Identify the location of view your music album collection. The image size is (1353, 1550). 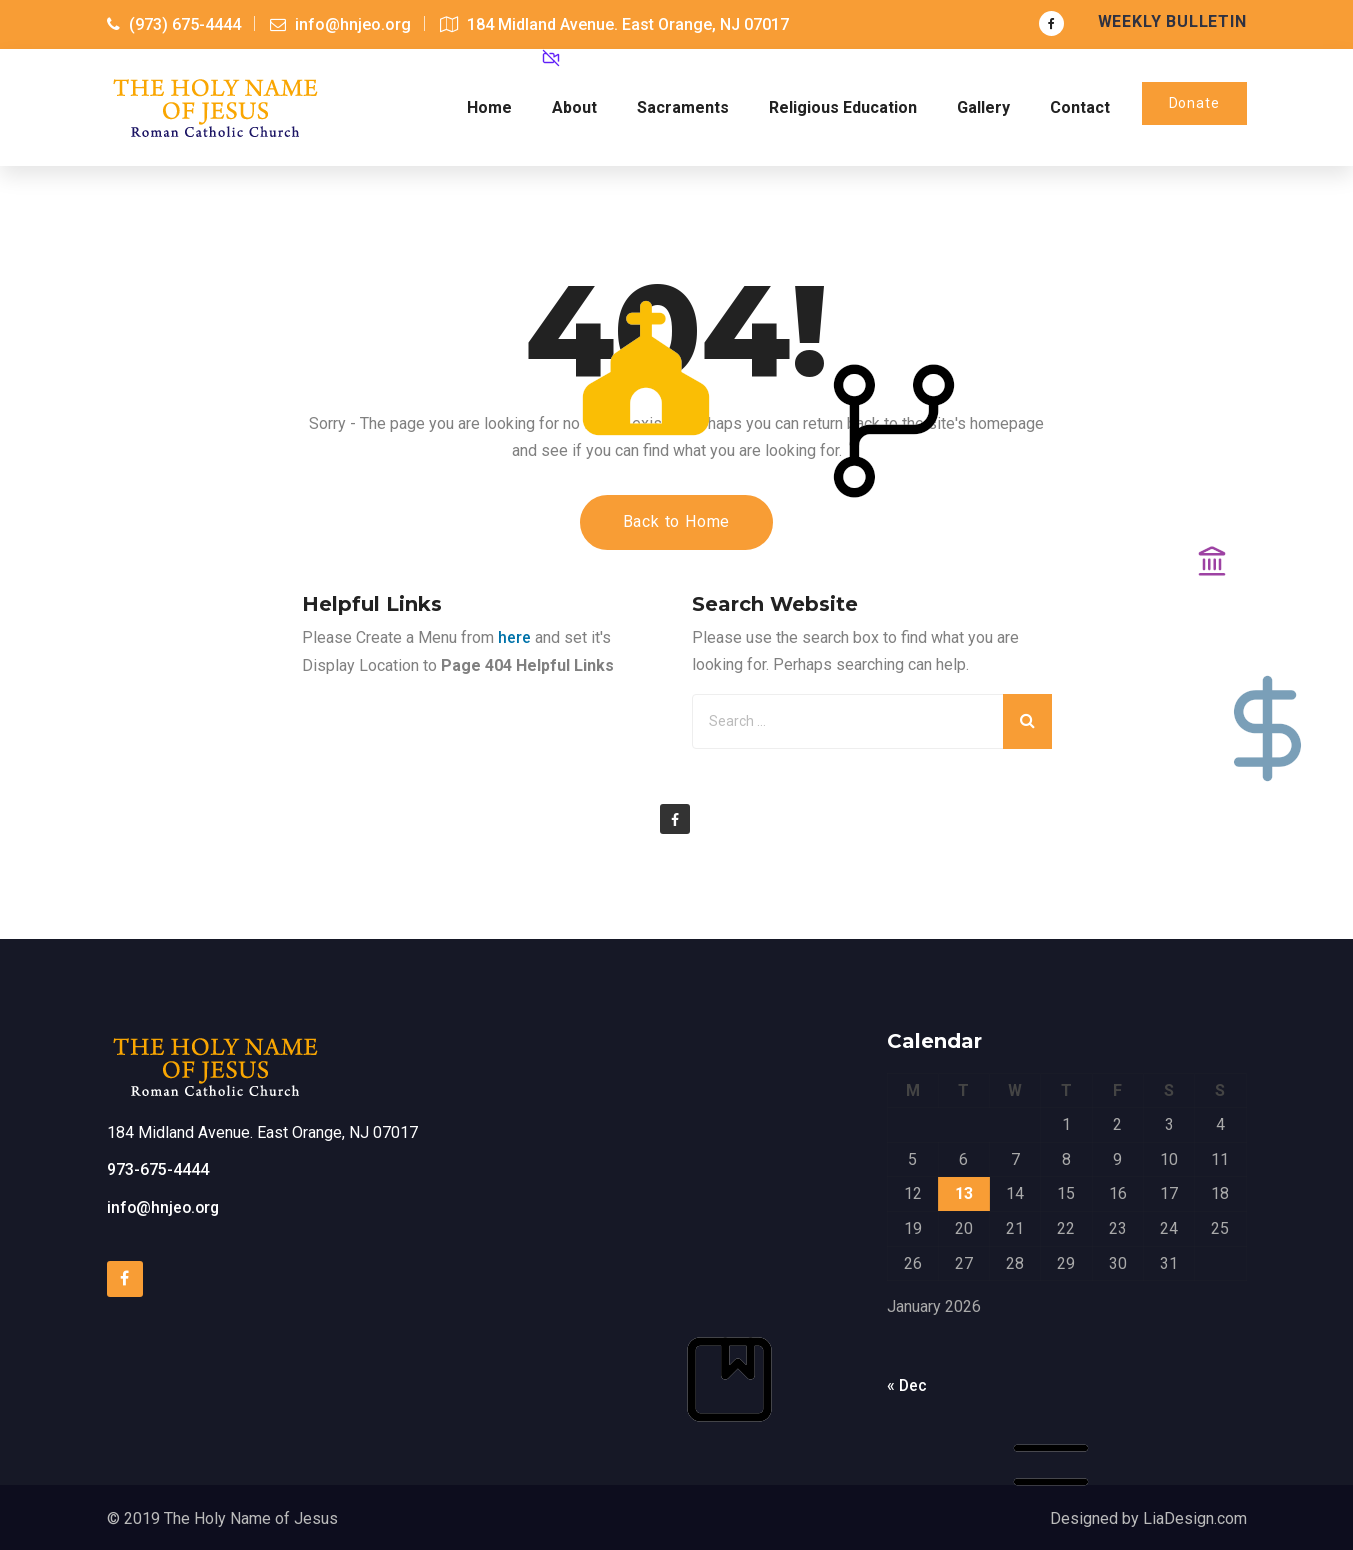
(729, 1379).